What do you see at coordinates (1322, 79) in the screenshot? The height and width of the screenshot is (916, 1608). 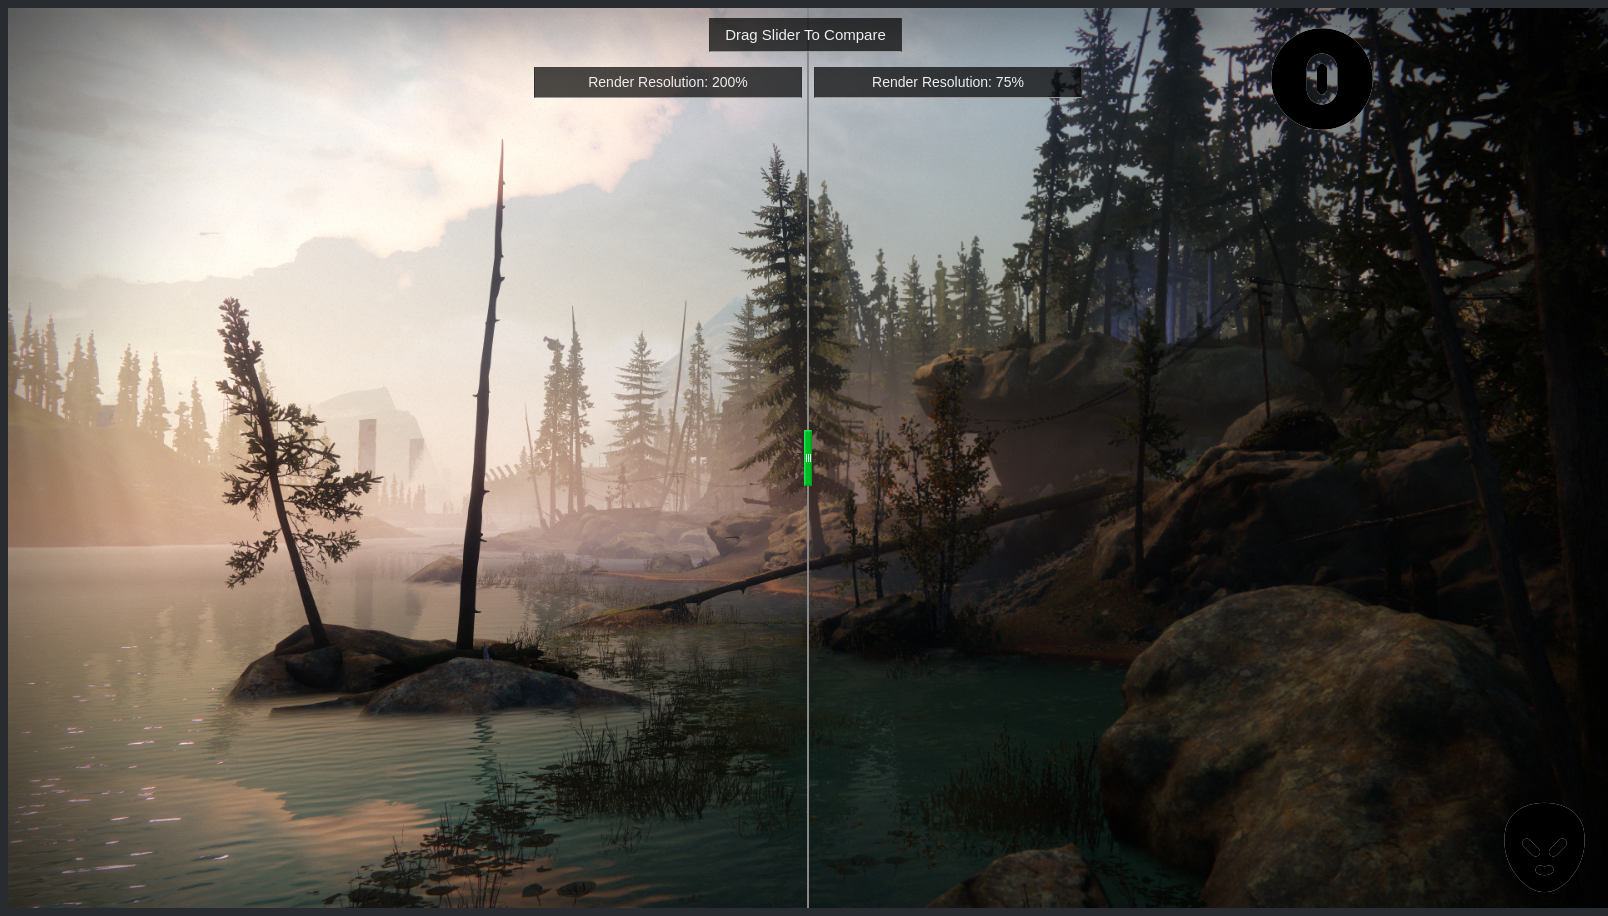 I see `indicates the letter "o" or zero in a selection interface` at bounding box center [1322, 79].